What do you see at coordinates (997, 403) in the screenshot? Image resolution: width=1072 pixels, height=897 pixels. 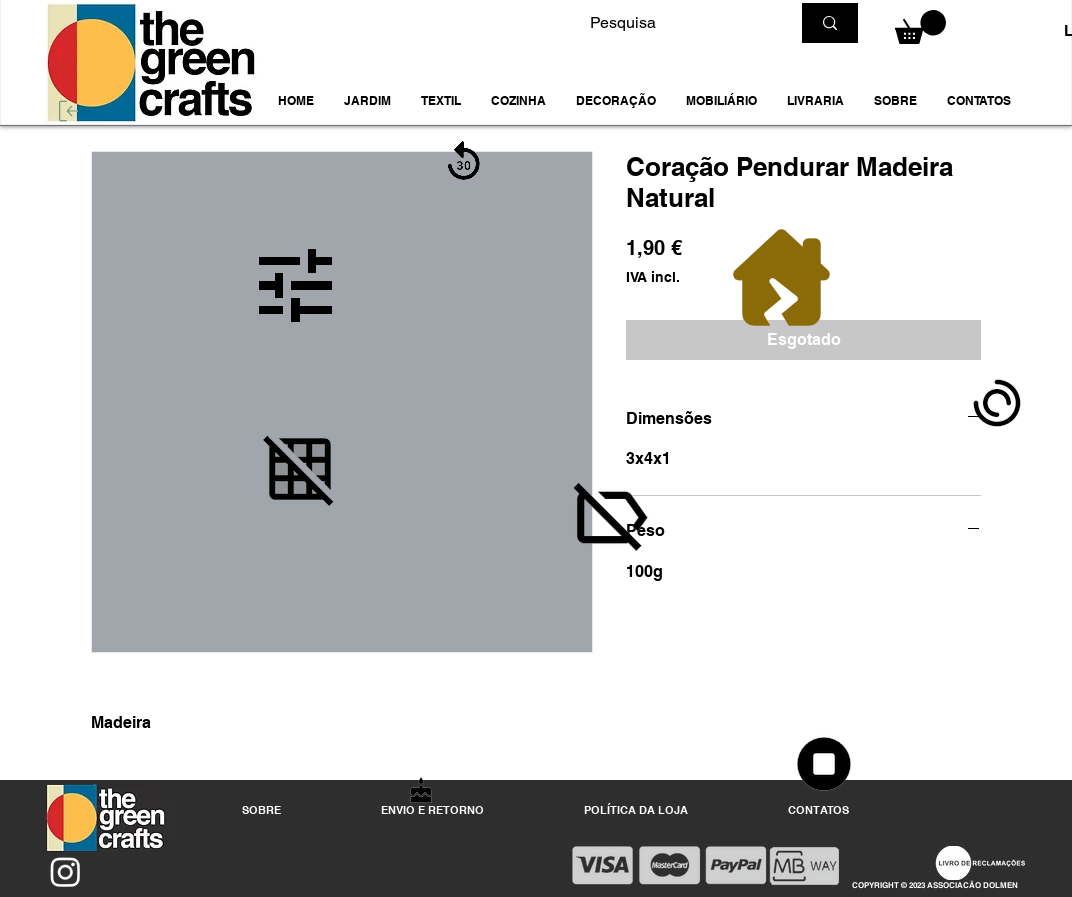 I see `indicates content is loading` at bounding box center [997, 403].